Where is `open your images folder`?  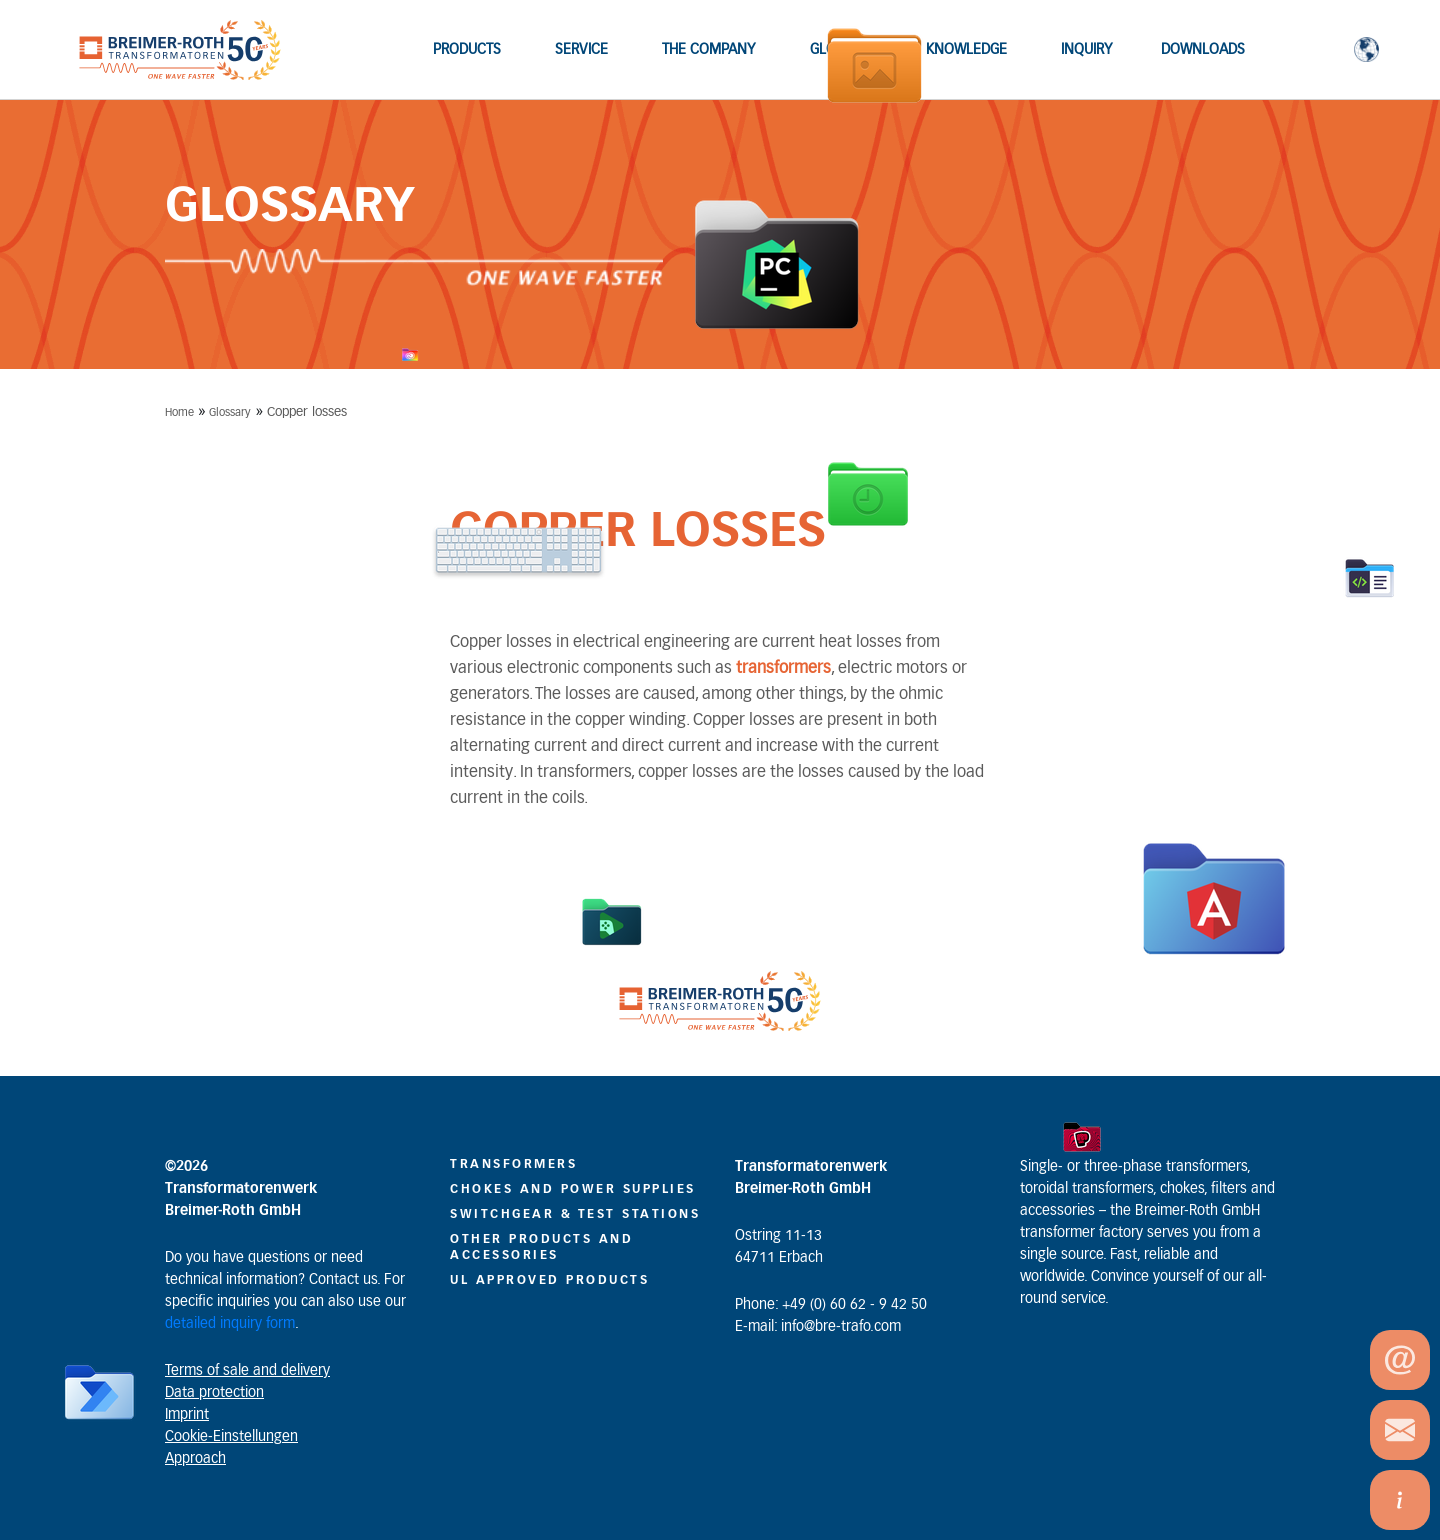
open your images folder is located at coordinates (874, 65).